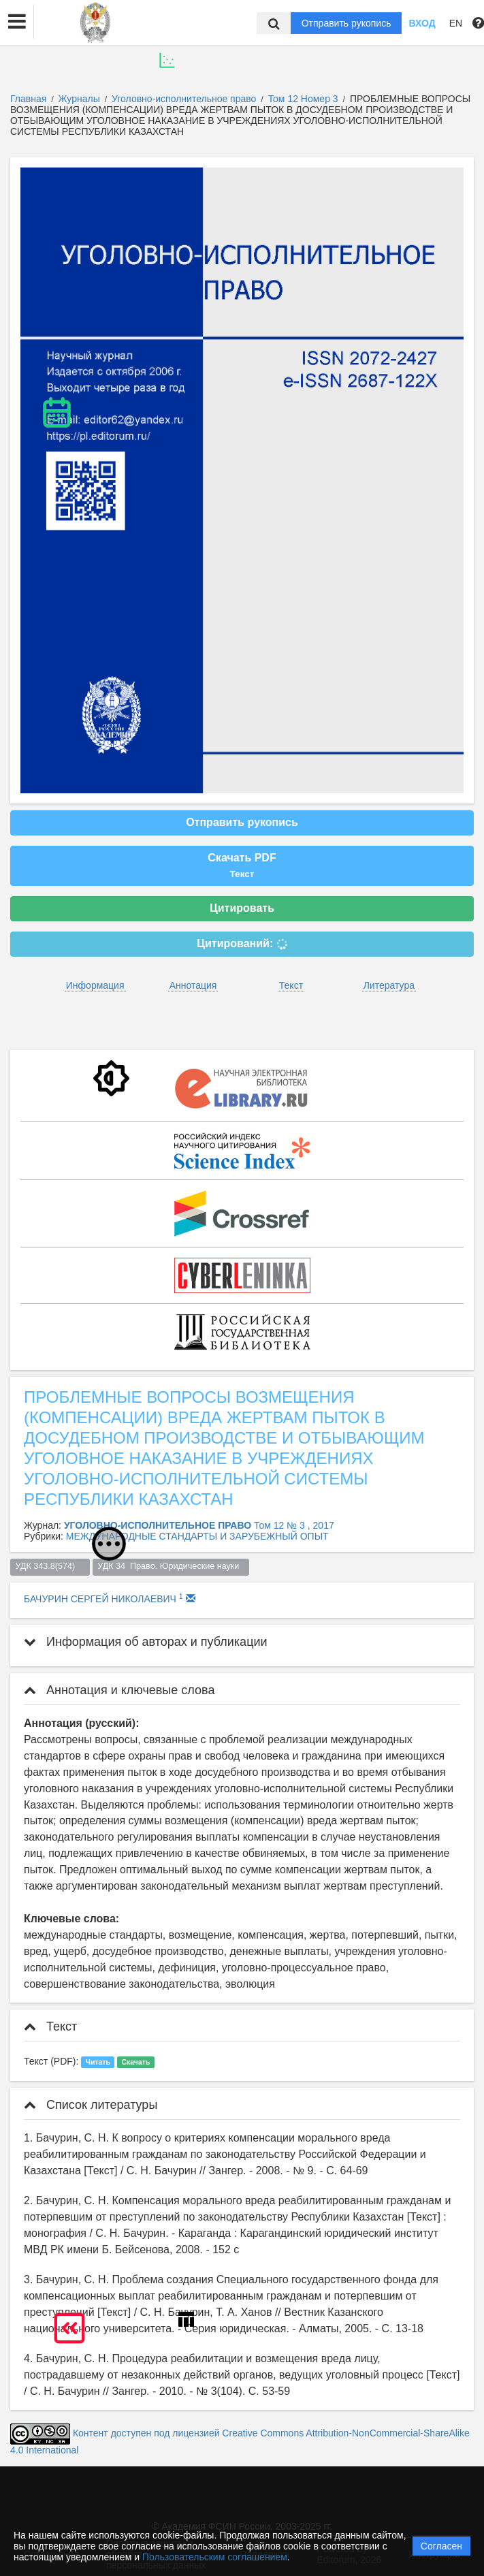 Image resolution: width=484 pixels, height=2576 pixels. I want to click on view scatter plot data, so click(167, 60).